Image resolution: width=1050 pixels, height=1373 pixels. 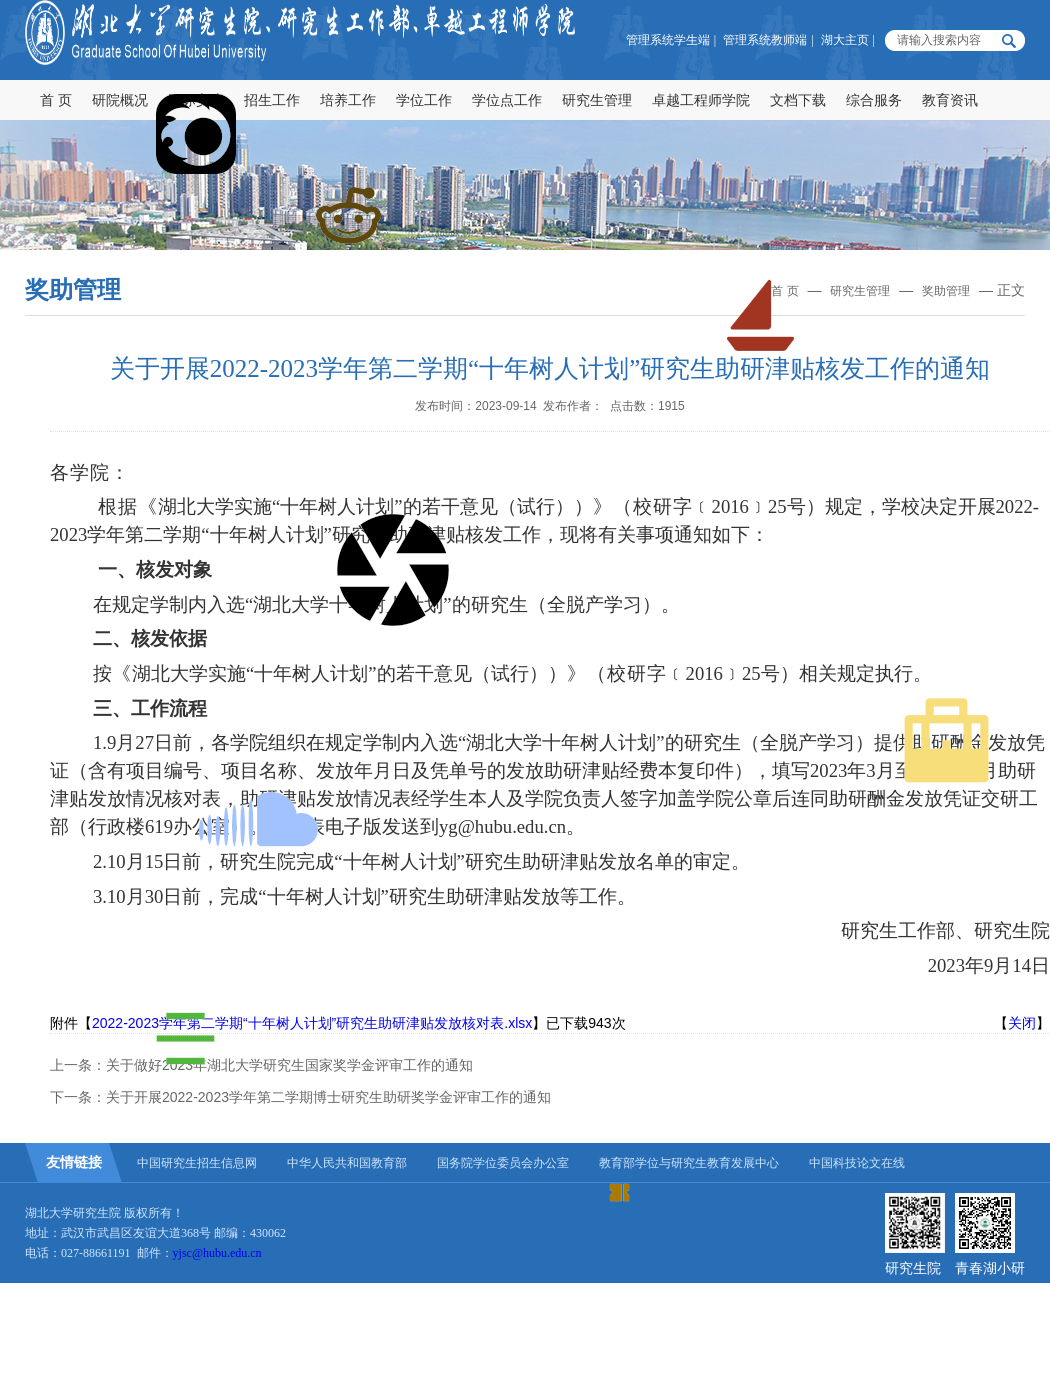 What do you see at coordinates (946, 744) in the screenshot?
I see `access work or business documents` at bounding box center [946, 744].